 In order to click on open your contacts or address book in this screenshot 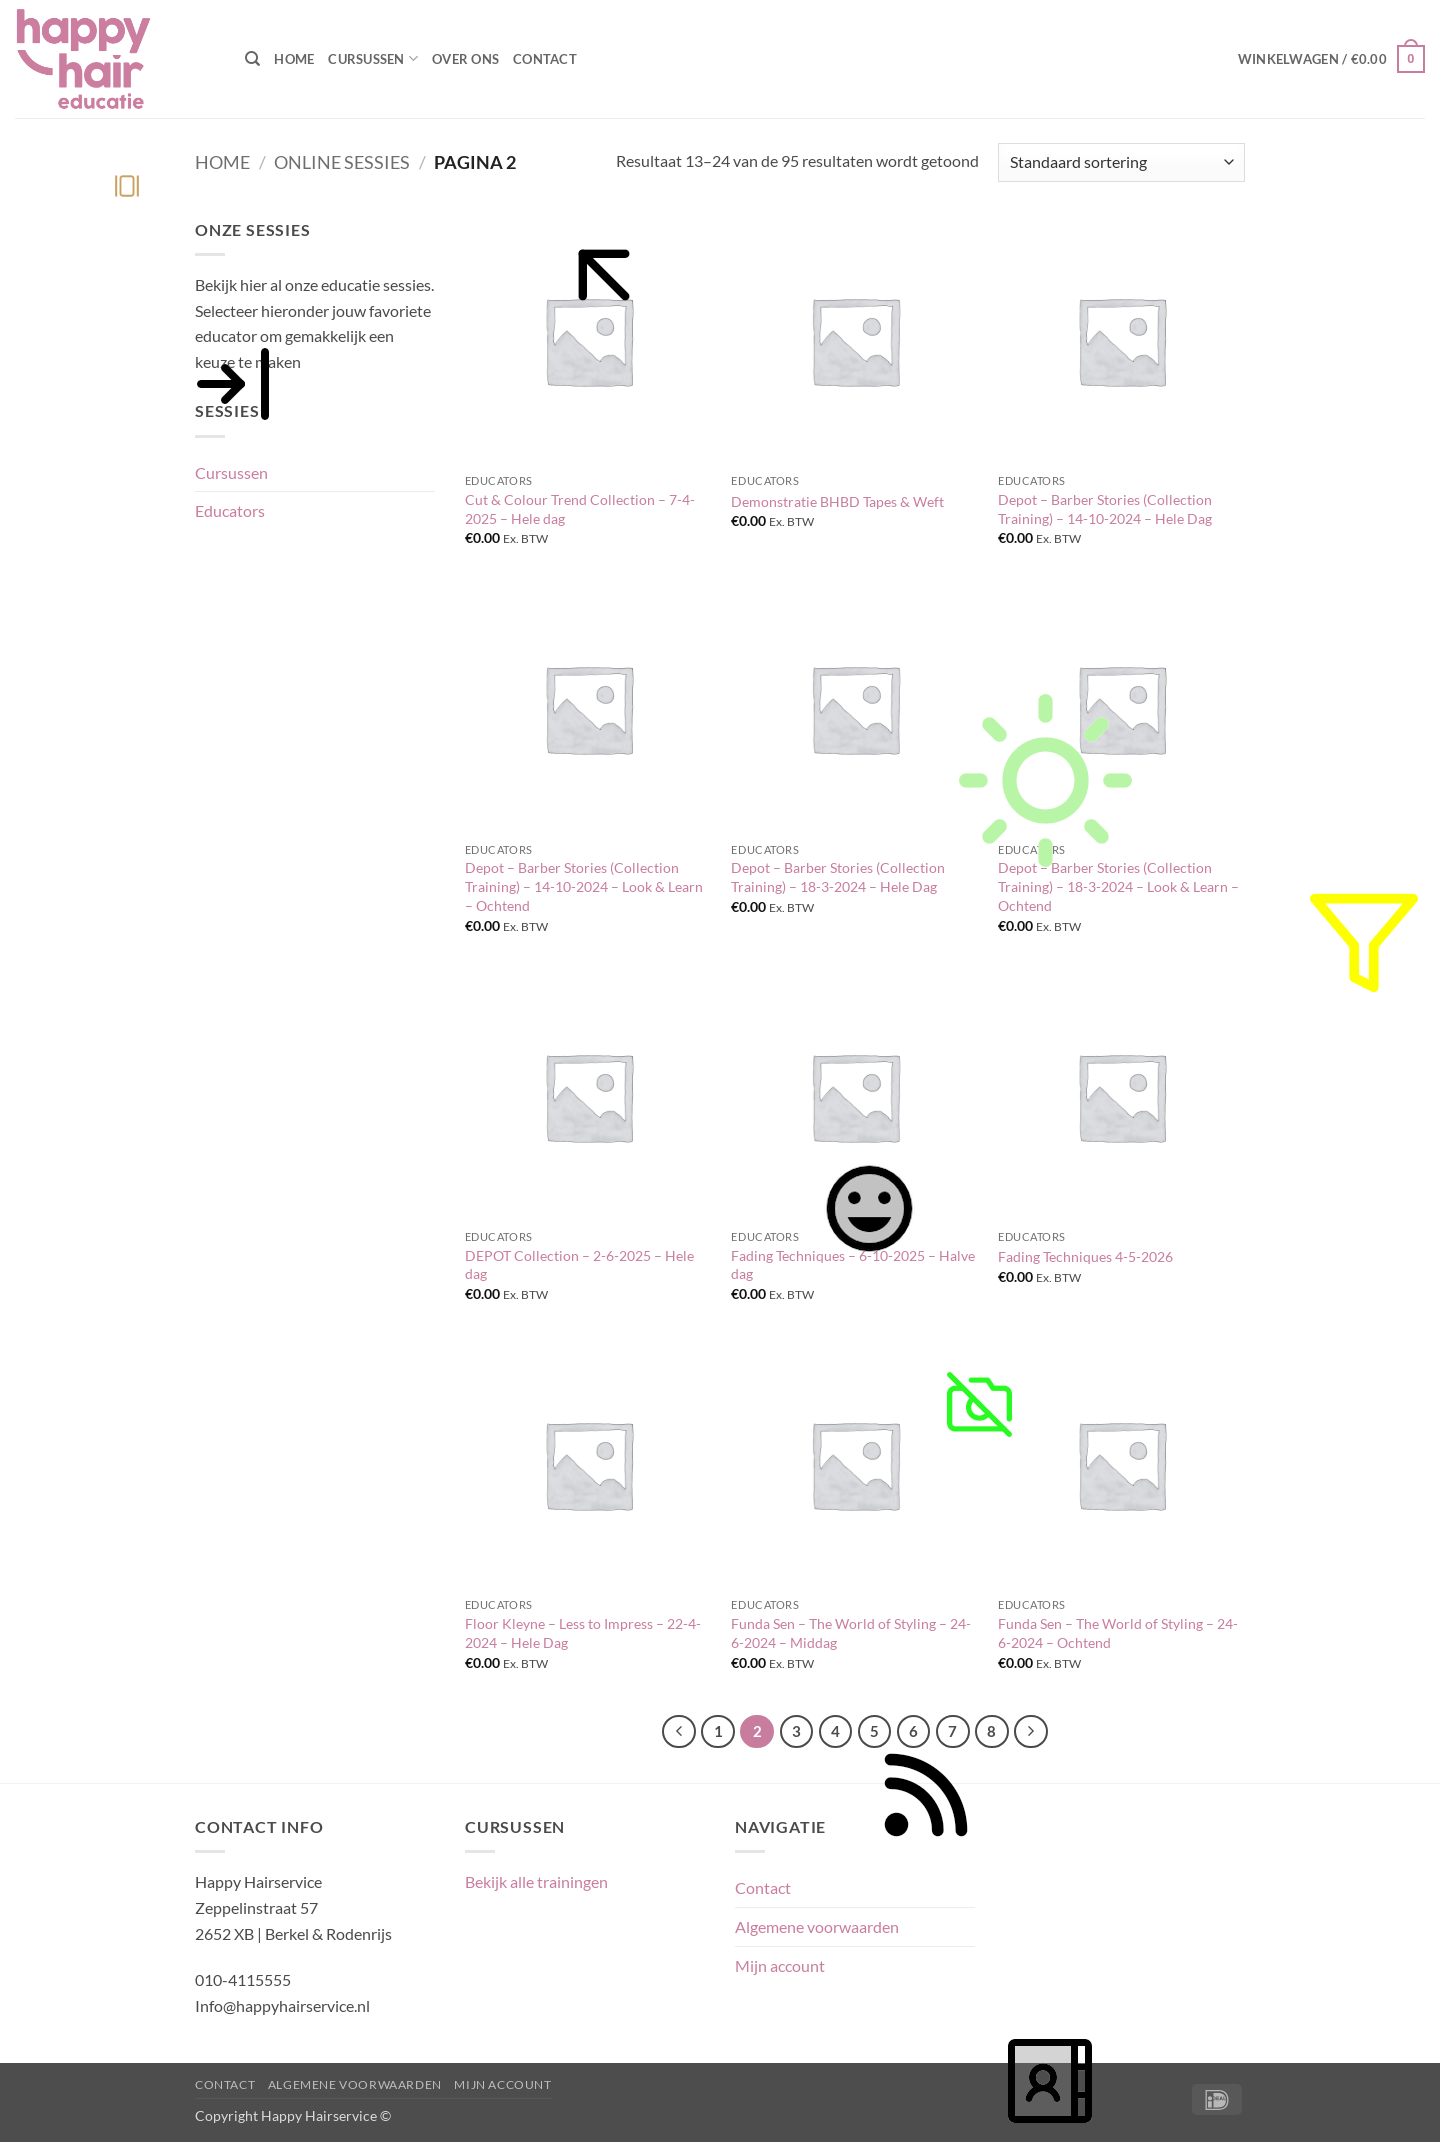, I will do `click(1050, 2081)`.